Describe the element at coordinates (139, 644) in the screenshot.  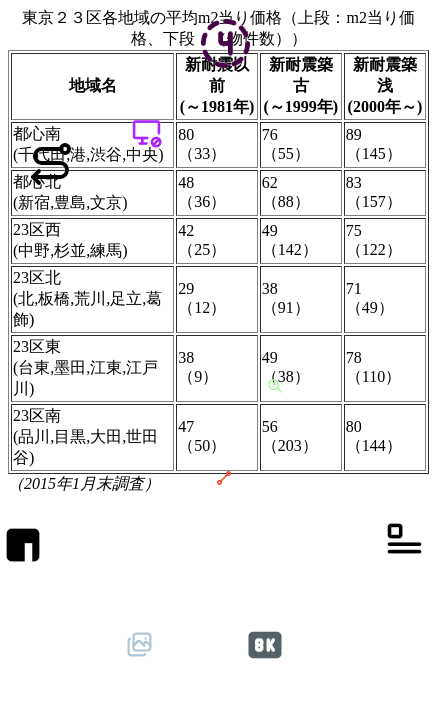
I see `access your photo library` at that location.